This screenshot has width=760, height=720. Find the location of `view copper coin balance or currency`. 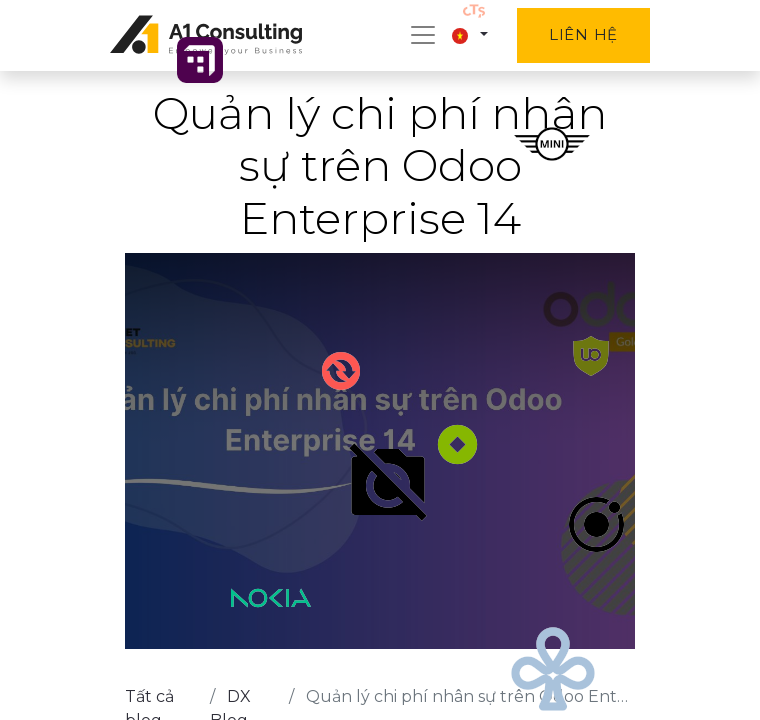

view copper coin balance or currency is located at coordinates (457, 444).